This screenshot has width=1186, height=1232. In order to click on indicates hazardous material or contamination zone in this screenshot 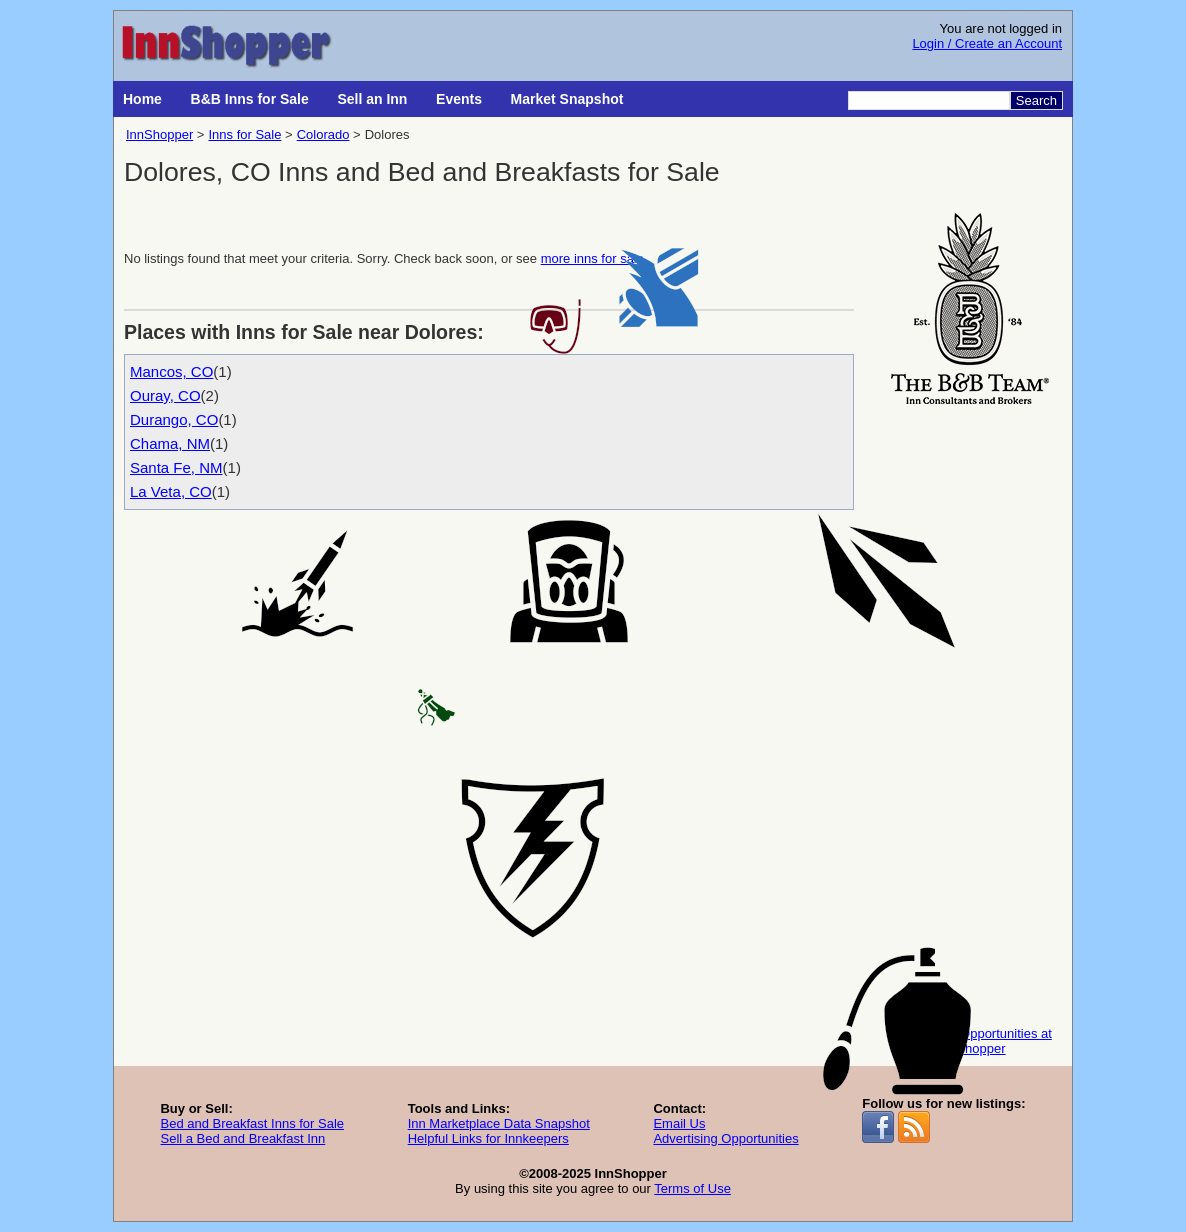, I will do `click(569, 578)`.